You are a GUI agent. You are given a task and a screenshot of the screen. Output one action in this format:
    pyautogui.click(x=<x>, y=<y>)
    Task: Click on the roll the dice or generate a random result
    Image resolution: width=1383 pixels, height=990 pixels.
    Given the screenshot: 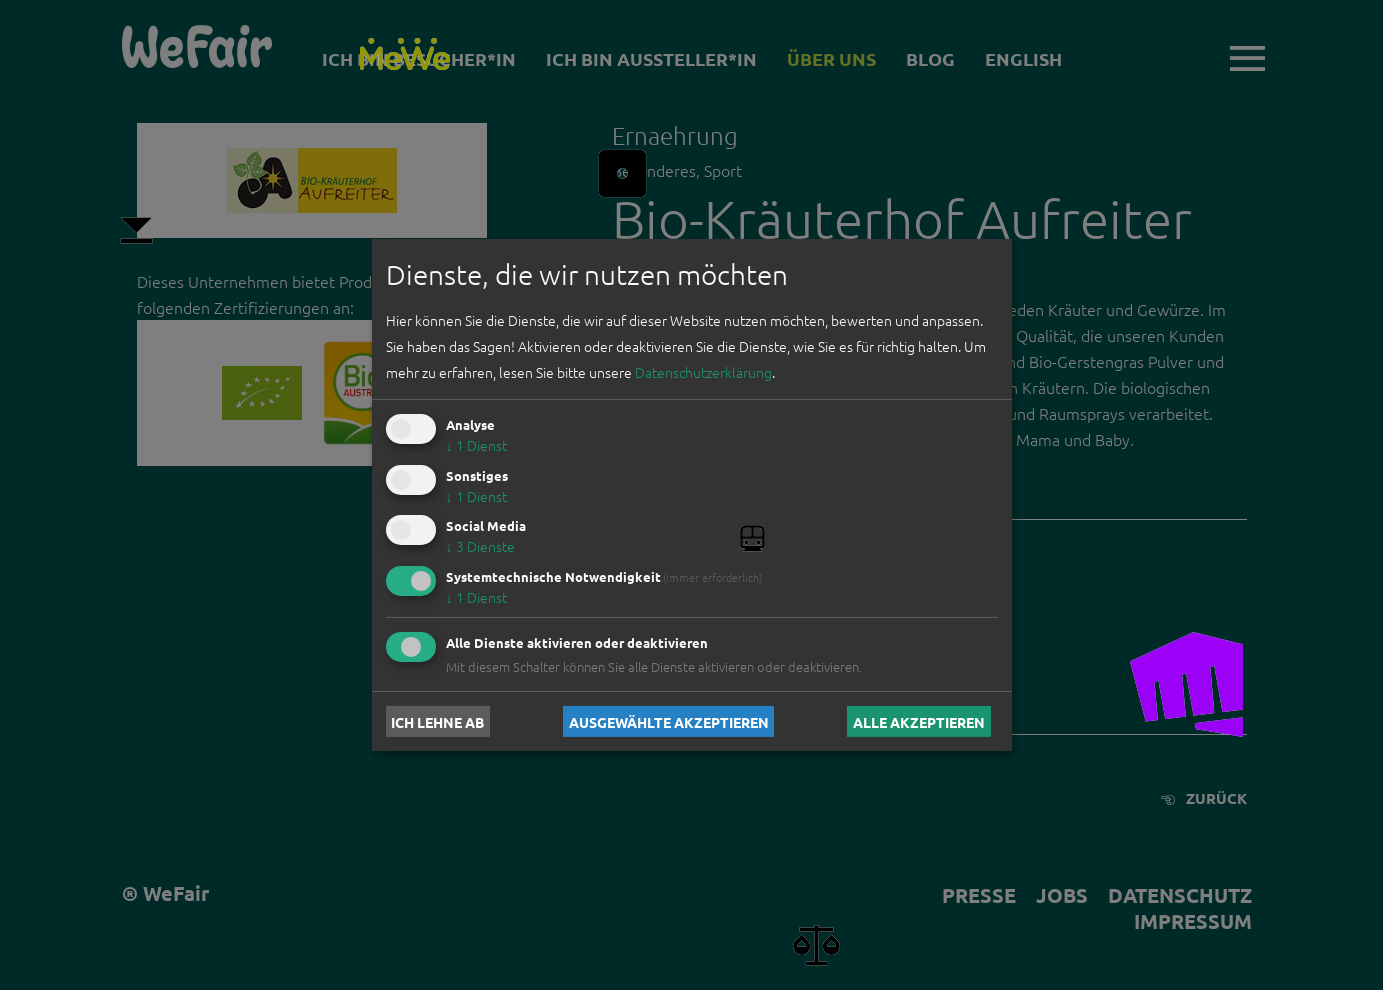 What is the action you would take?
    pyautogui.click(x=622, y=173)
    